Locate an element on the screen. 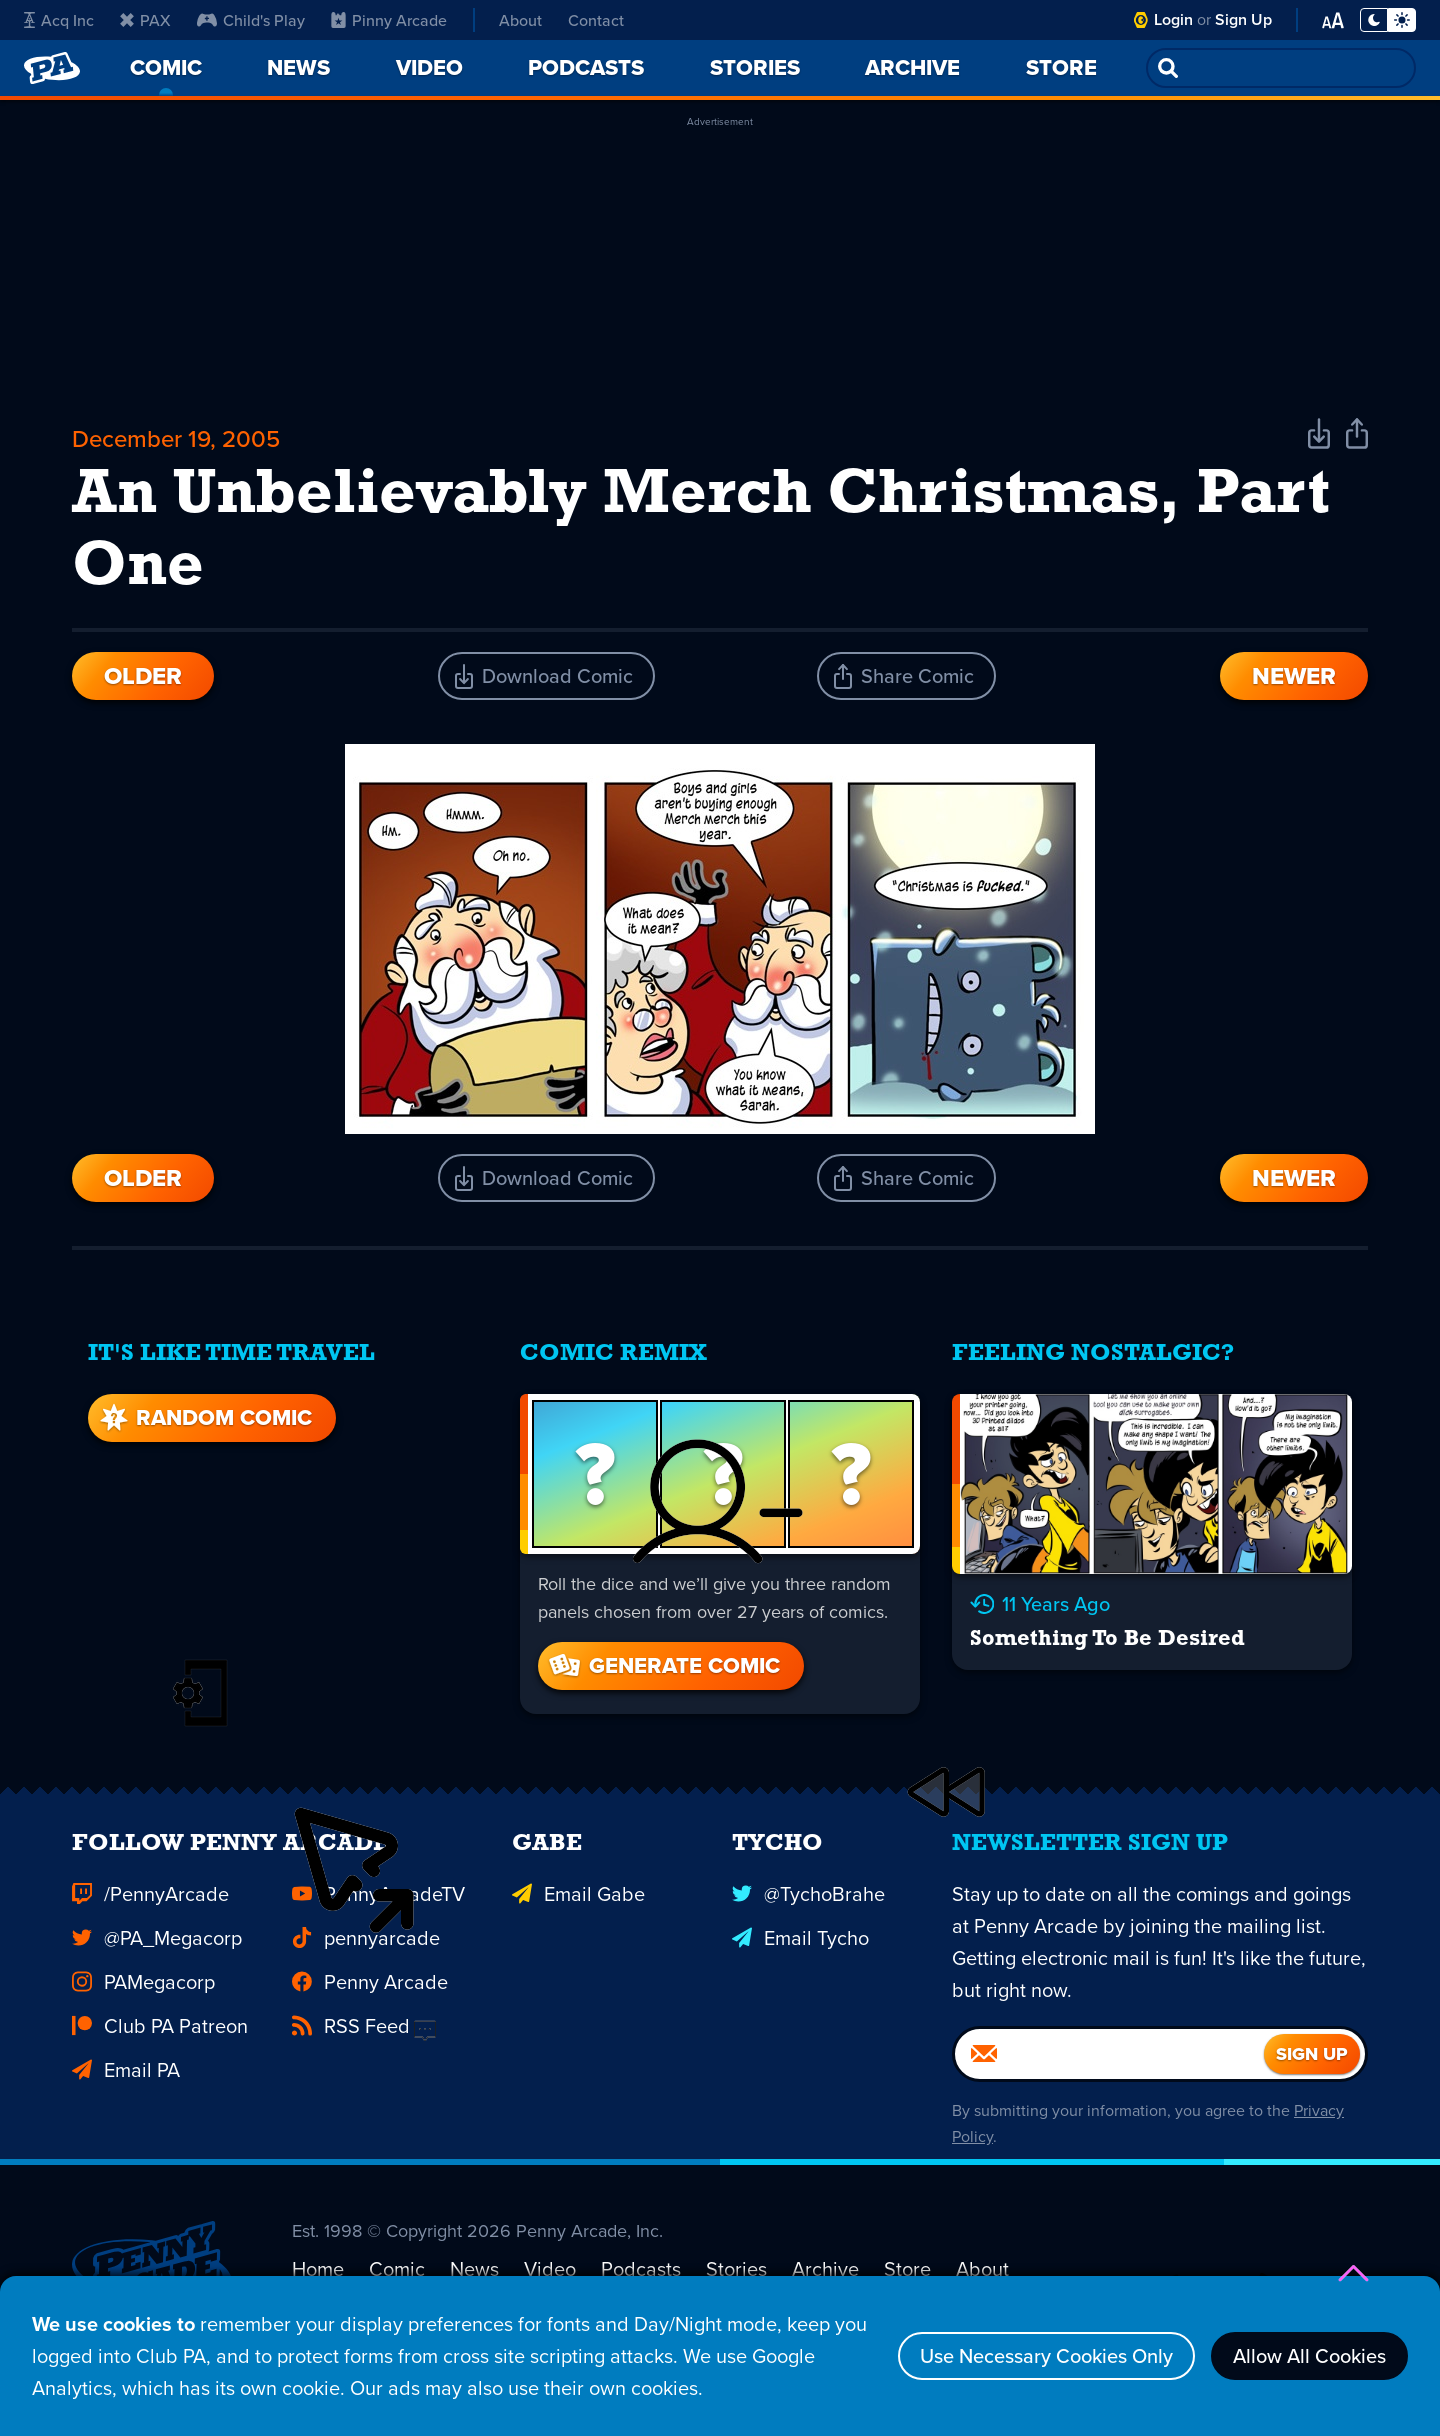 This screenshot has height=2436, width=1440. configure device pairing settings is located at coordinates (200, 1693).